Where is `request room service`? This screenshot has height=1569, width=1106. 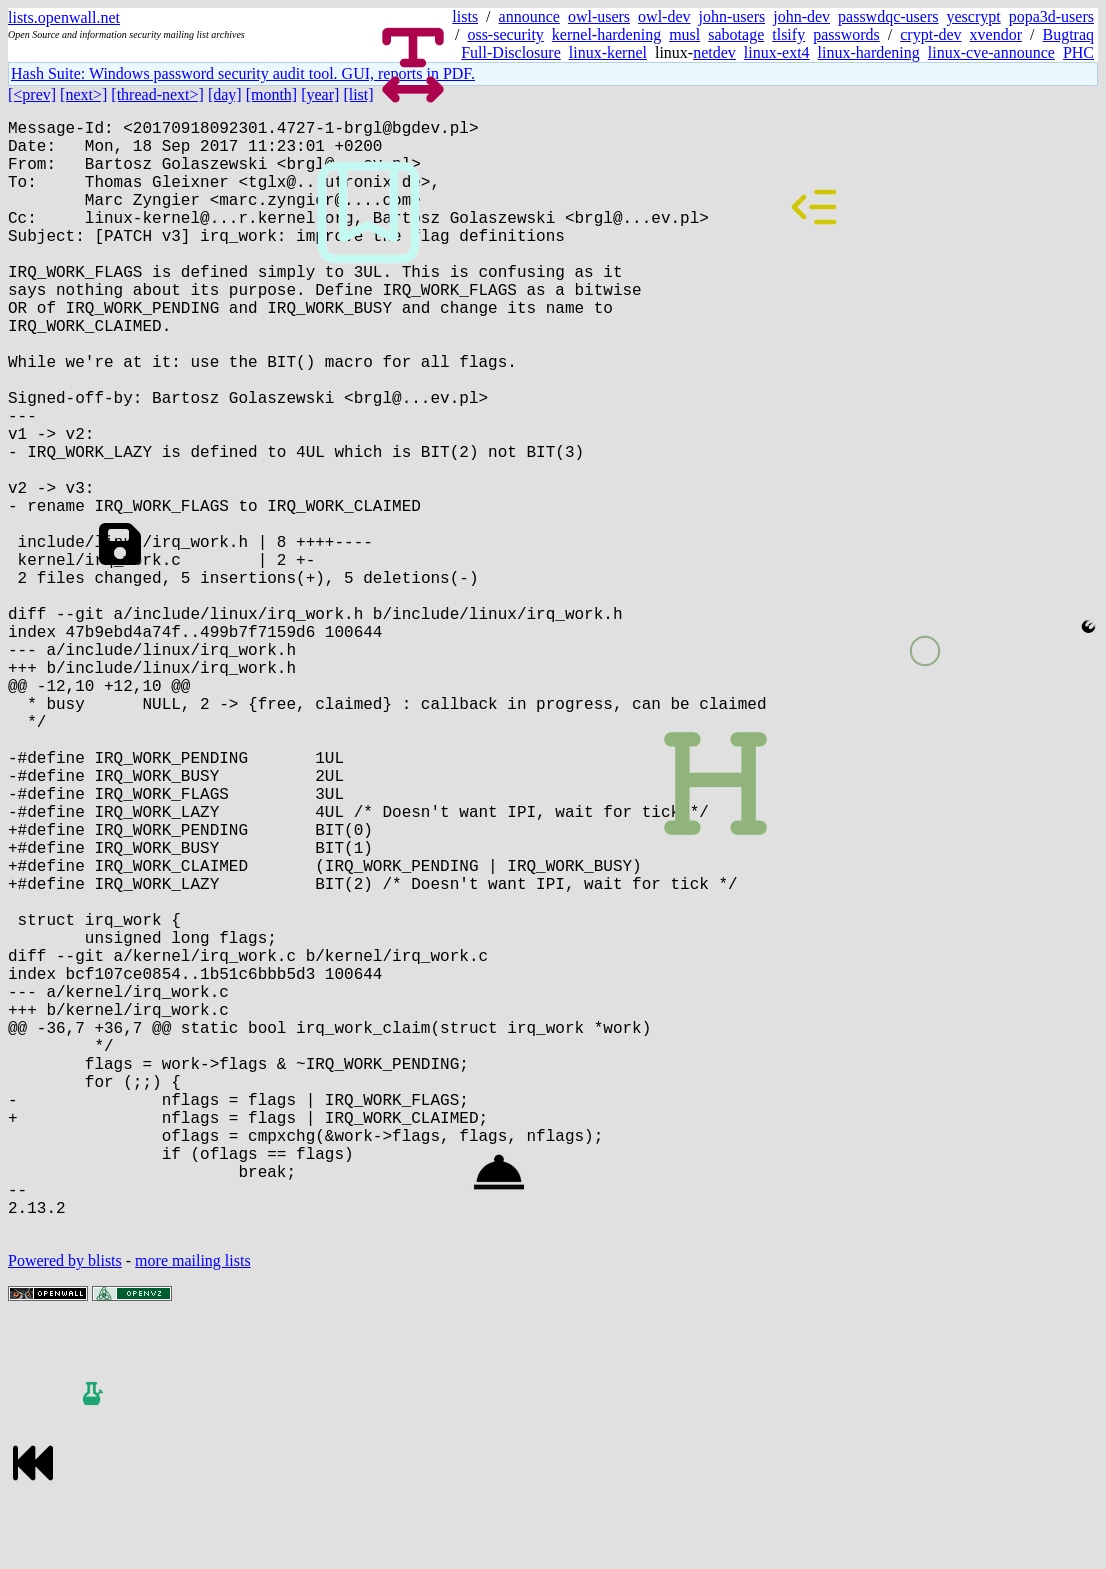 request room service is located at coordinates (499, 1172).